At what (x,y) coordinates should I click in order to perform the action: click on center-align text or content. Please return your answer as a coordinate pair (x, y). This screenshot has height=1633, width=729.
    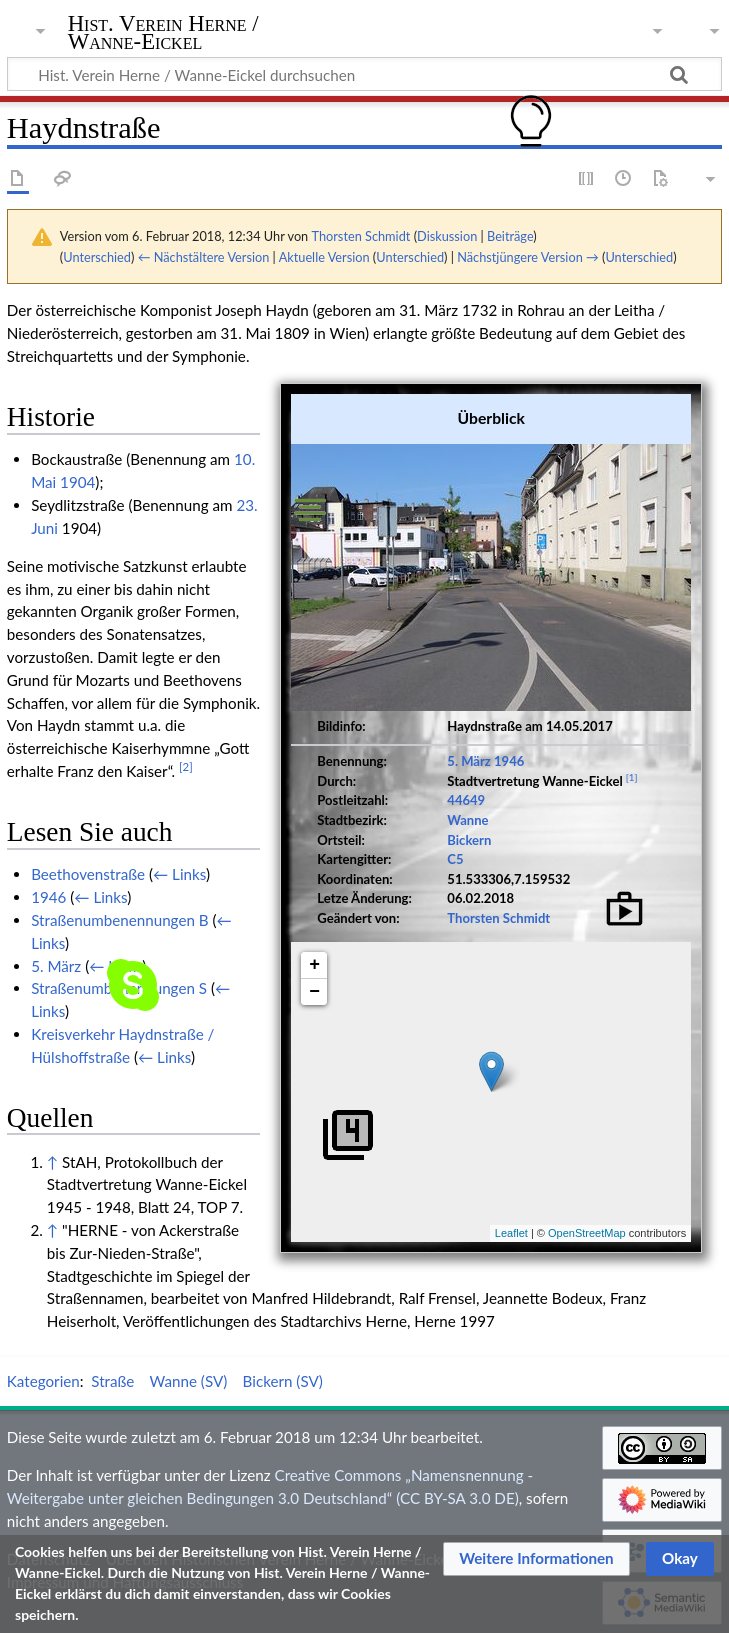
    Looking at the image, I should click on (310, 510).